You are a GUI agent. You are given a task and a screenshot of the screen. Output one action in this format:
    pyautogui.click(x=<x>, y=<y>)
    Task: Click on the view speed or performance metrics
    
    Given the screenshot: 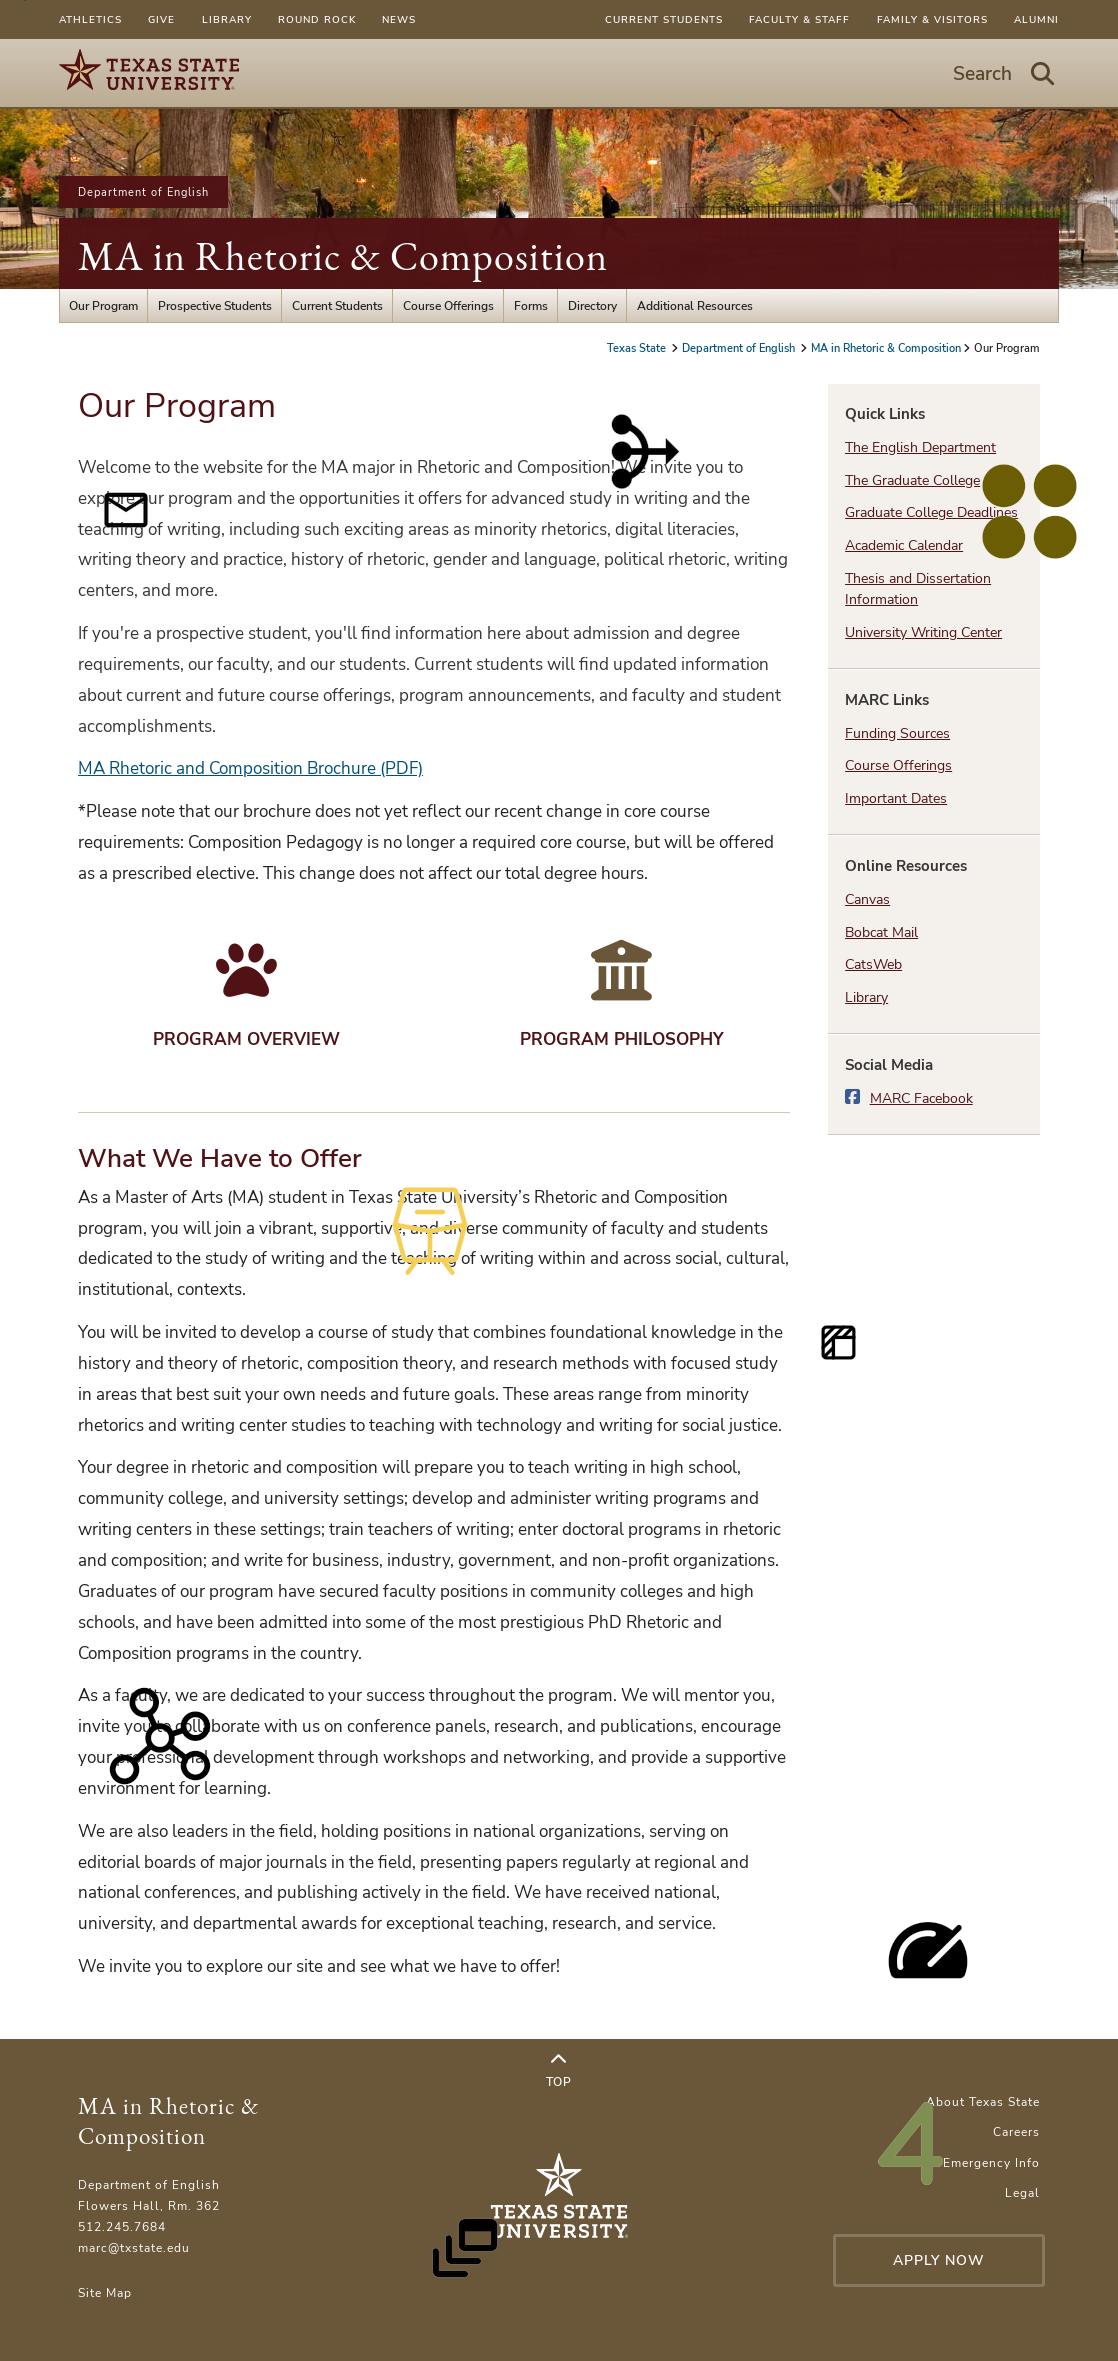 What is the action you would take?
    pyautogui.click(x=928, y=1953)
    